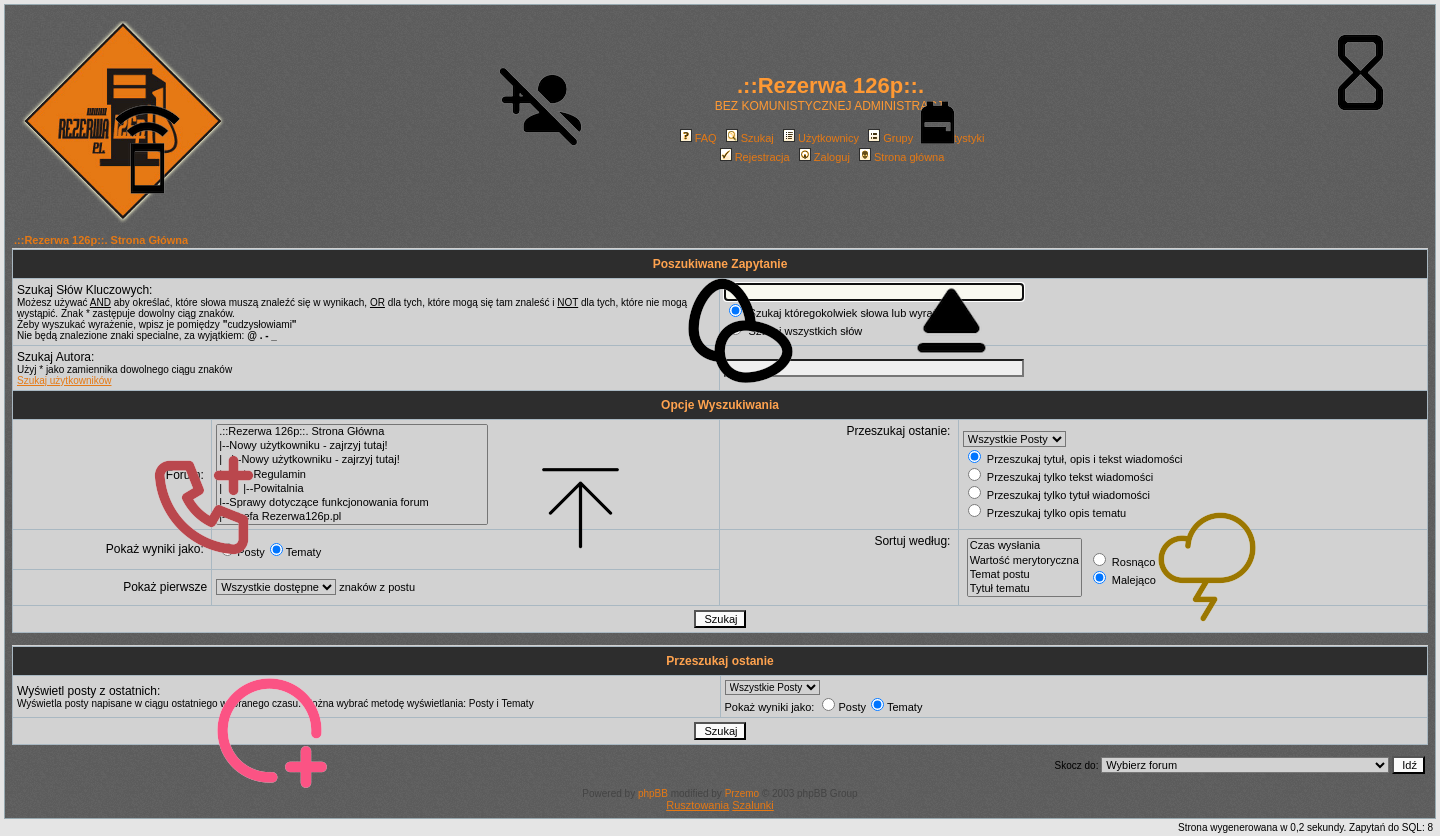  What do you see at coordinates (1360, 72) in the screenshot?
I see `indicates a process is waiting or pending` at bounding box center [1360, 72].